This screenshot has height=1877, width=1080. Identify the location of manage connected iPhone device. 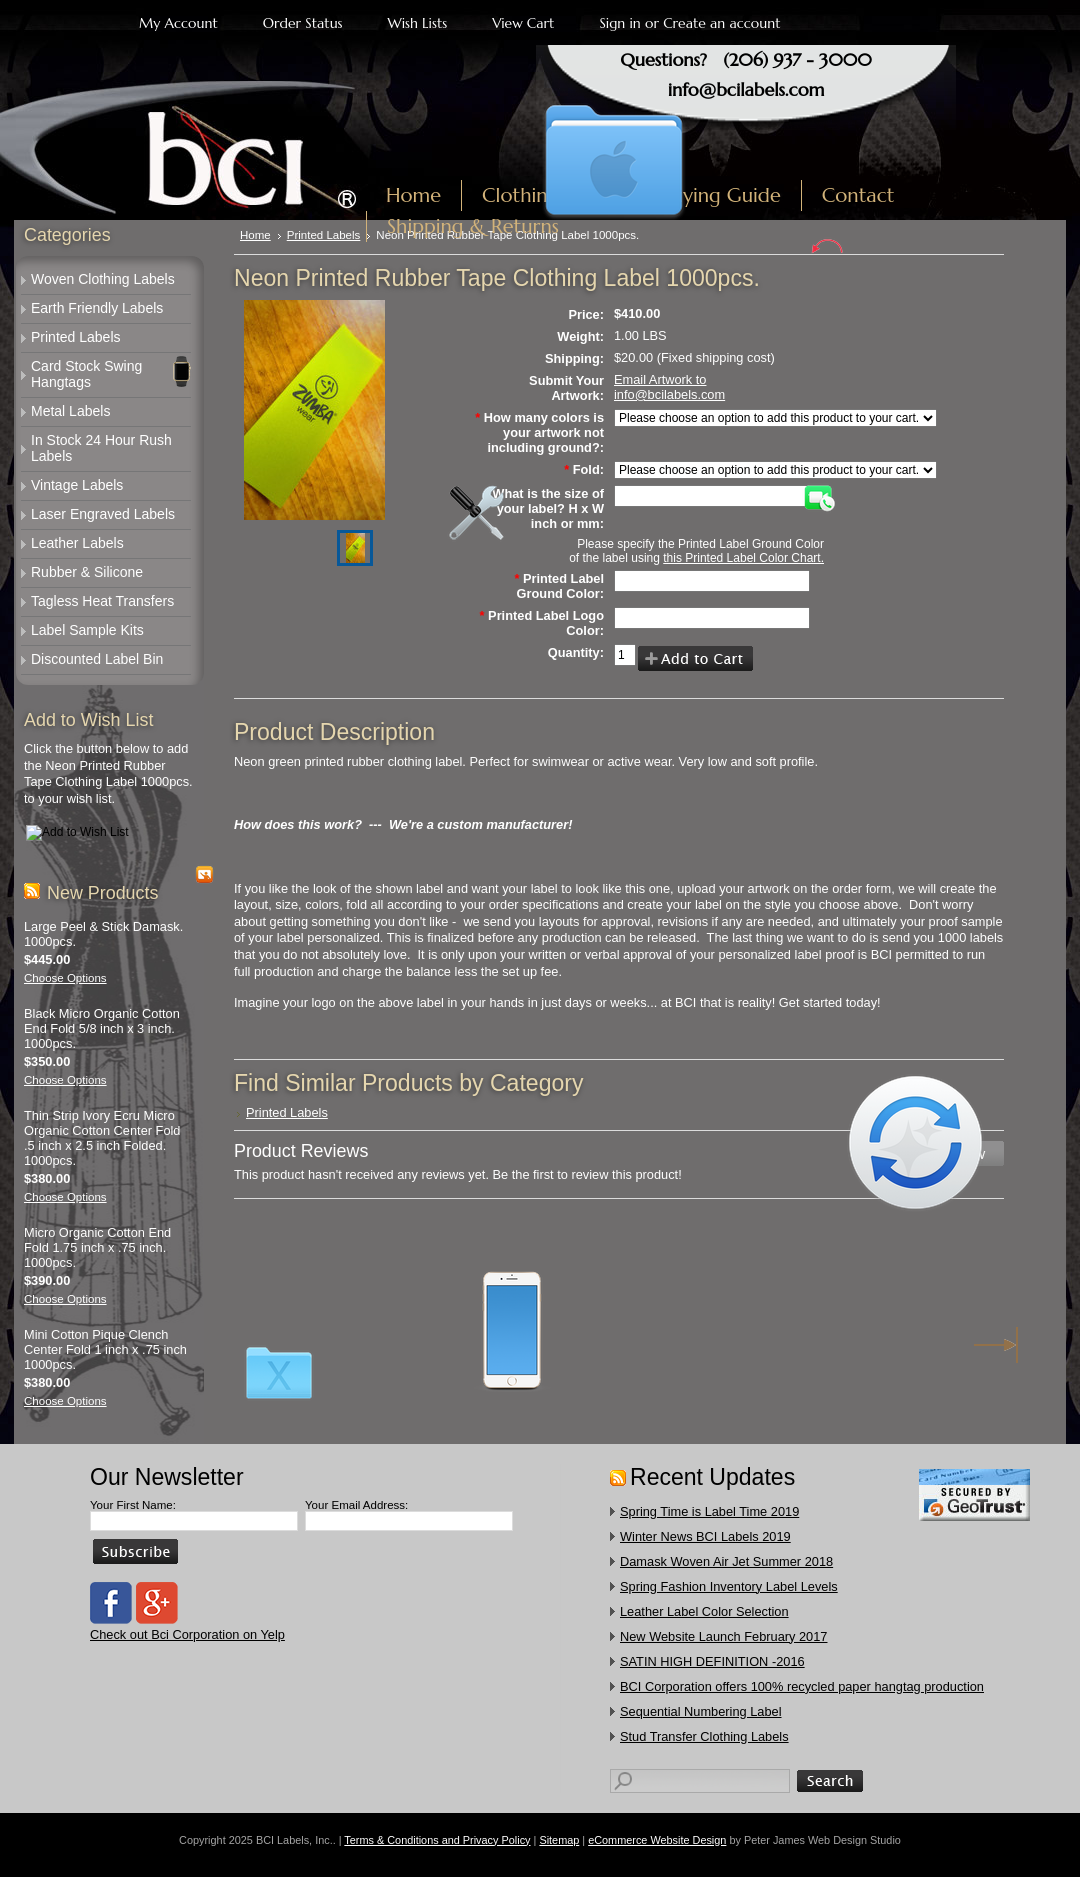
(512, 1332).